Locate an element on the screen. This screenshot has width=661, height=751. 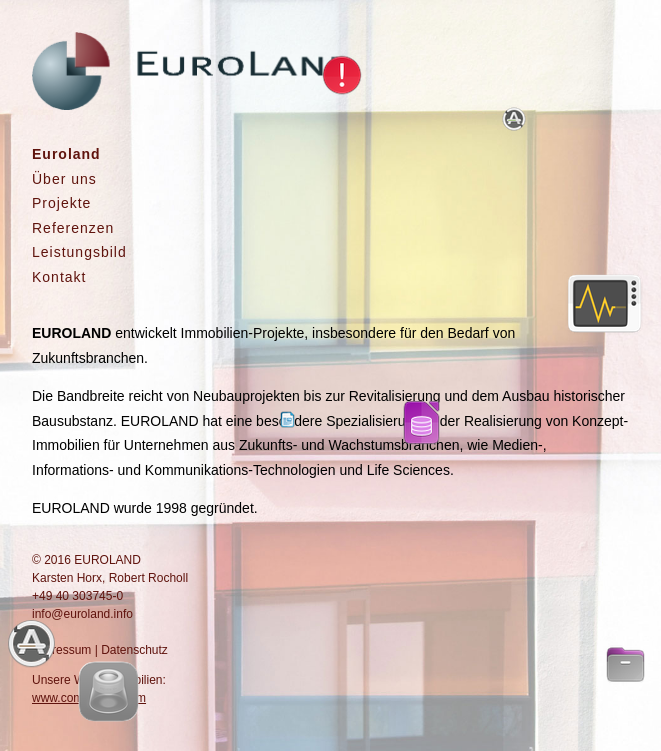
open the file manager application is located at coordinates (625, 664).